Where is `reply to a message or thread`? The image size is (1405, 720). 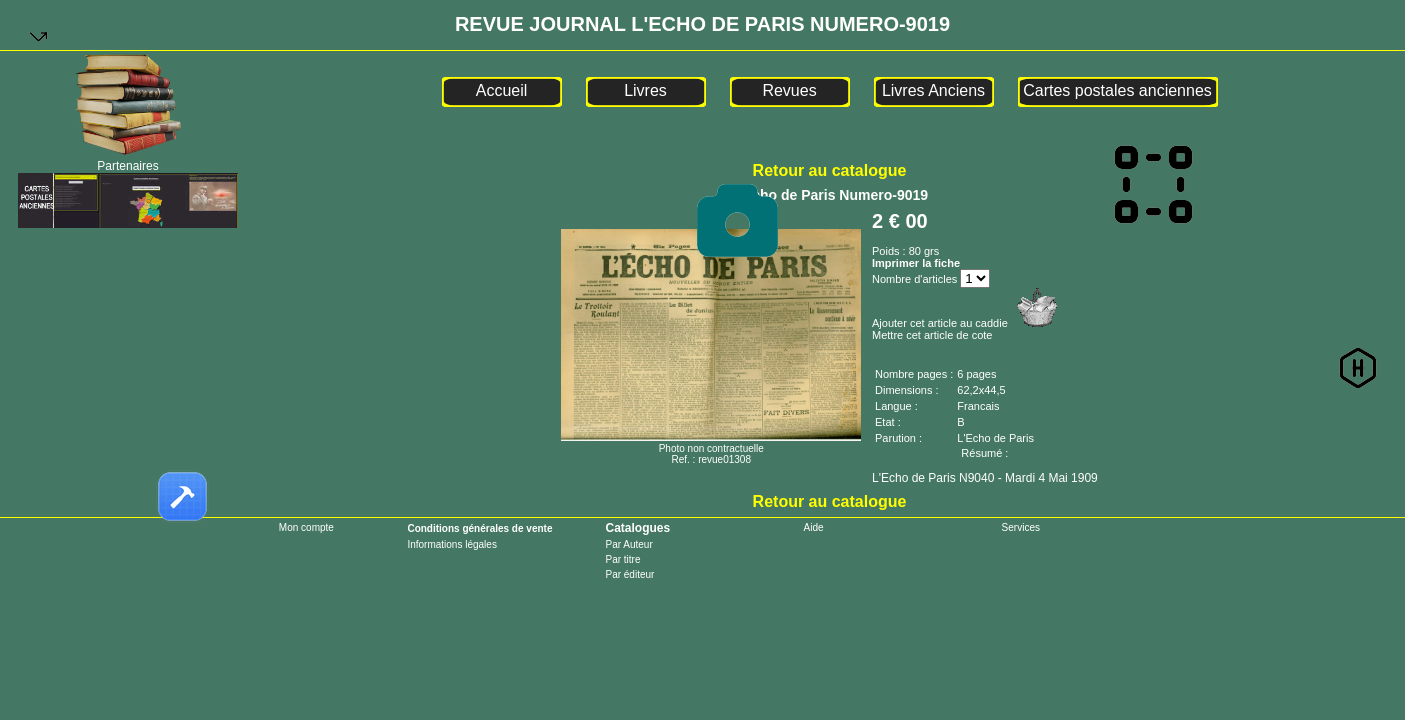
reply to a message or thread is located at coordinates (38, 36).